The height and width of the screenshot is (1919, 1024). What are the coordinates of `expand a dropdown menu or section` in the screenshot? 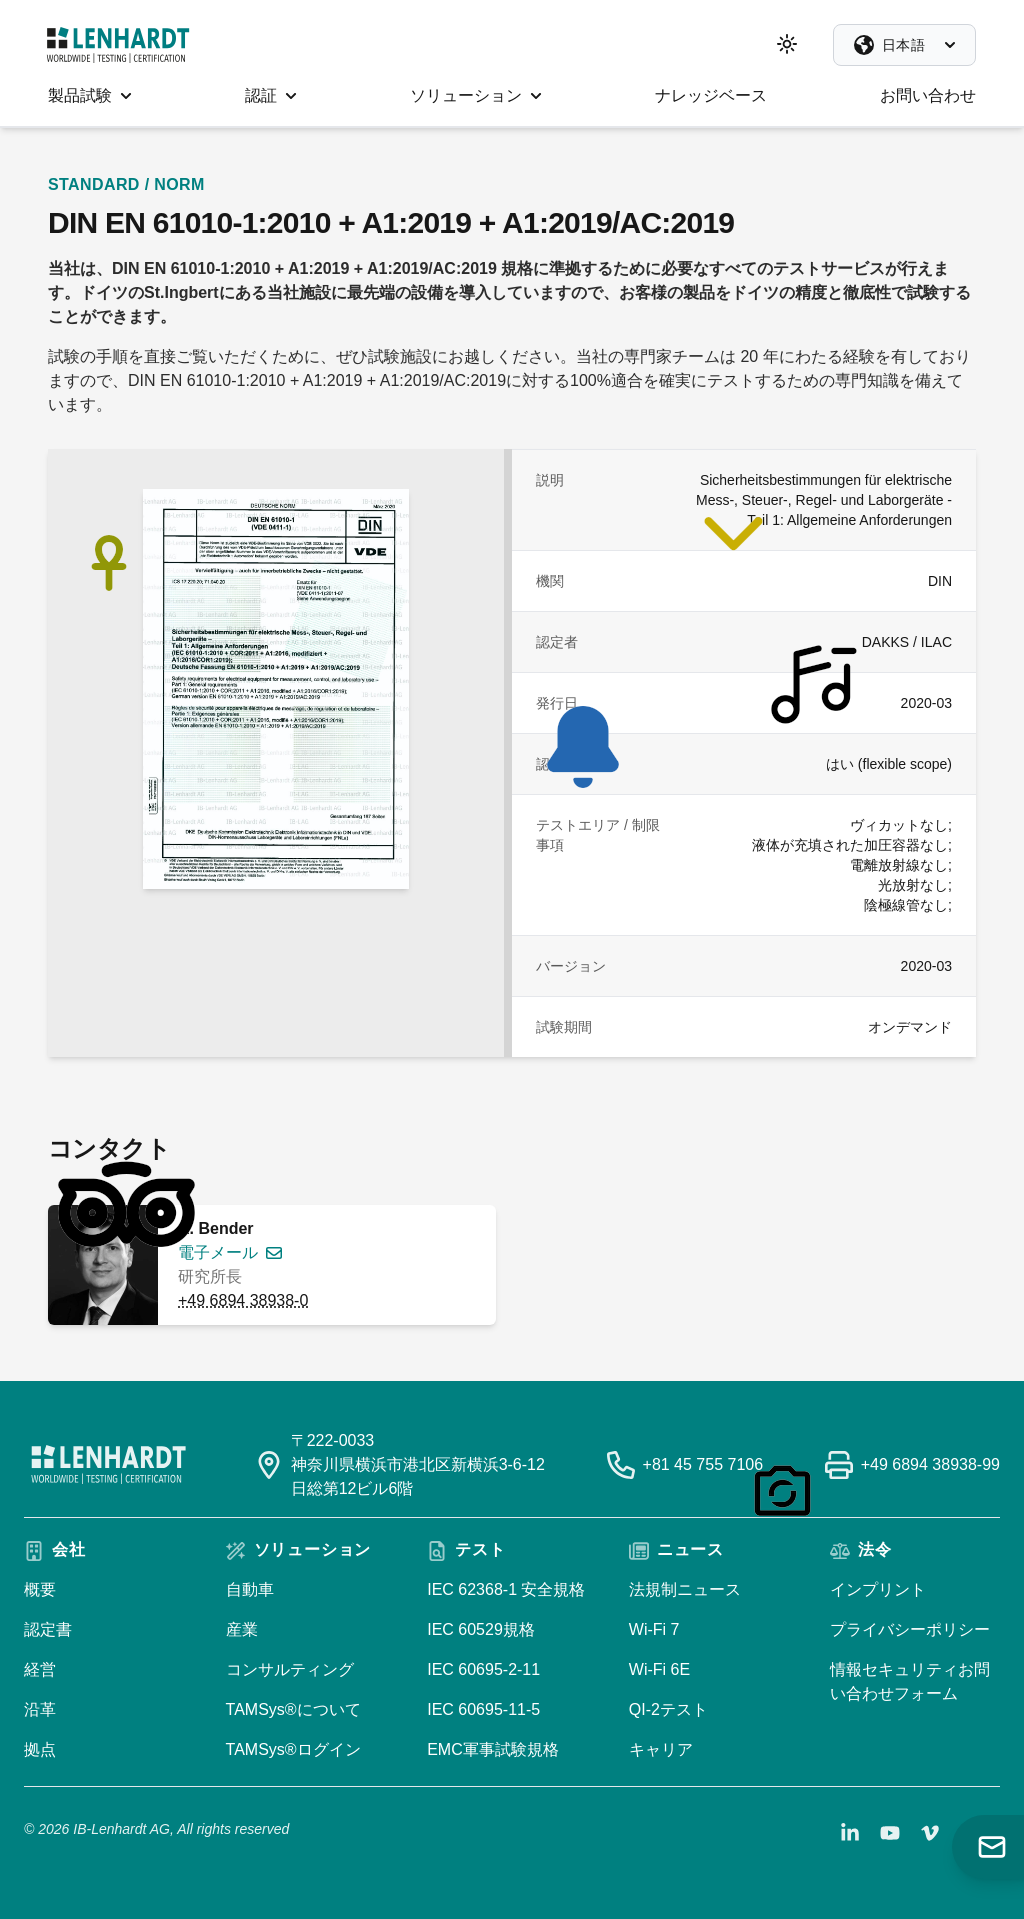 It's located at (733, 529).